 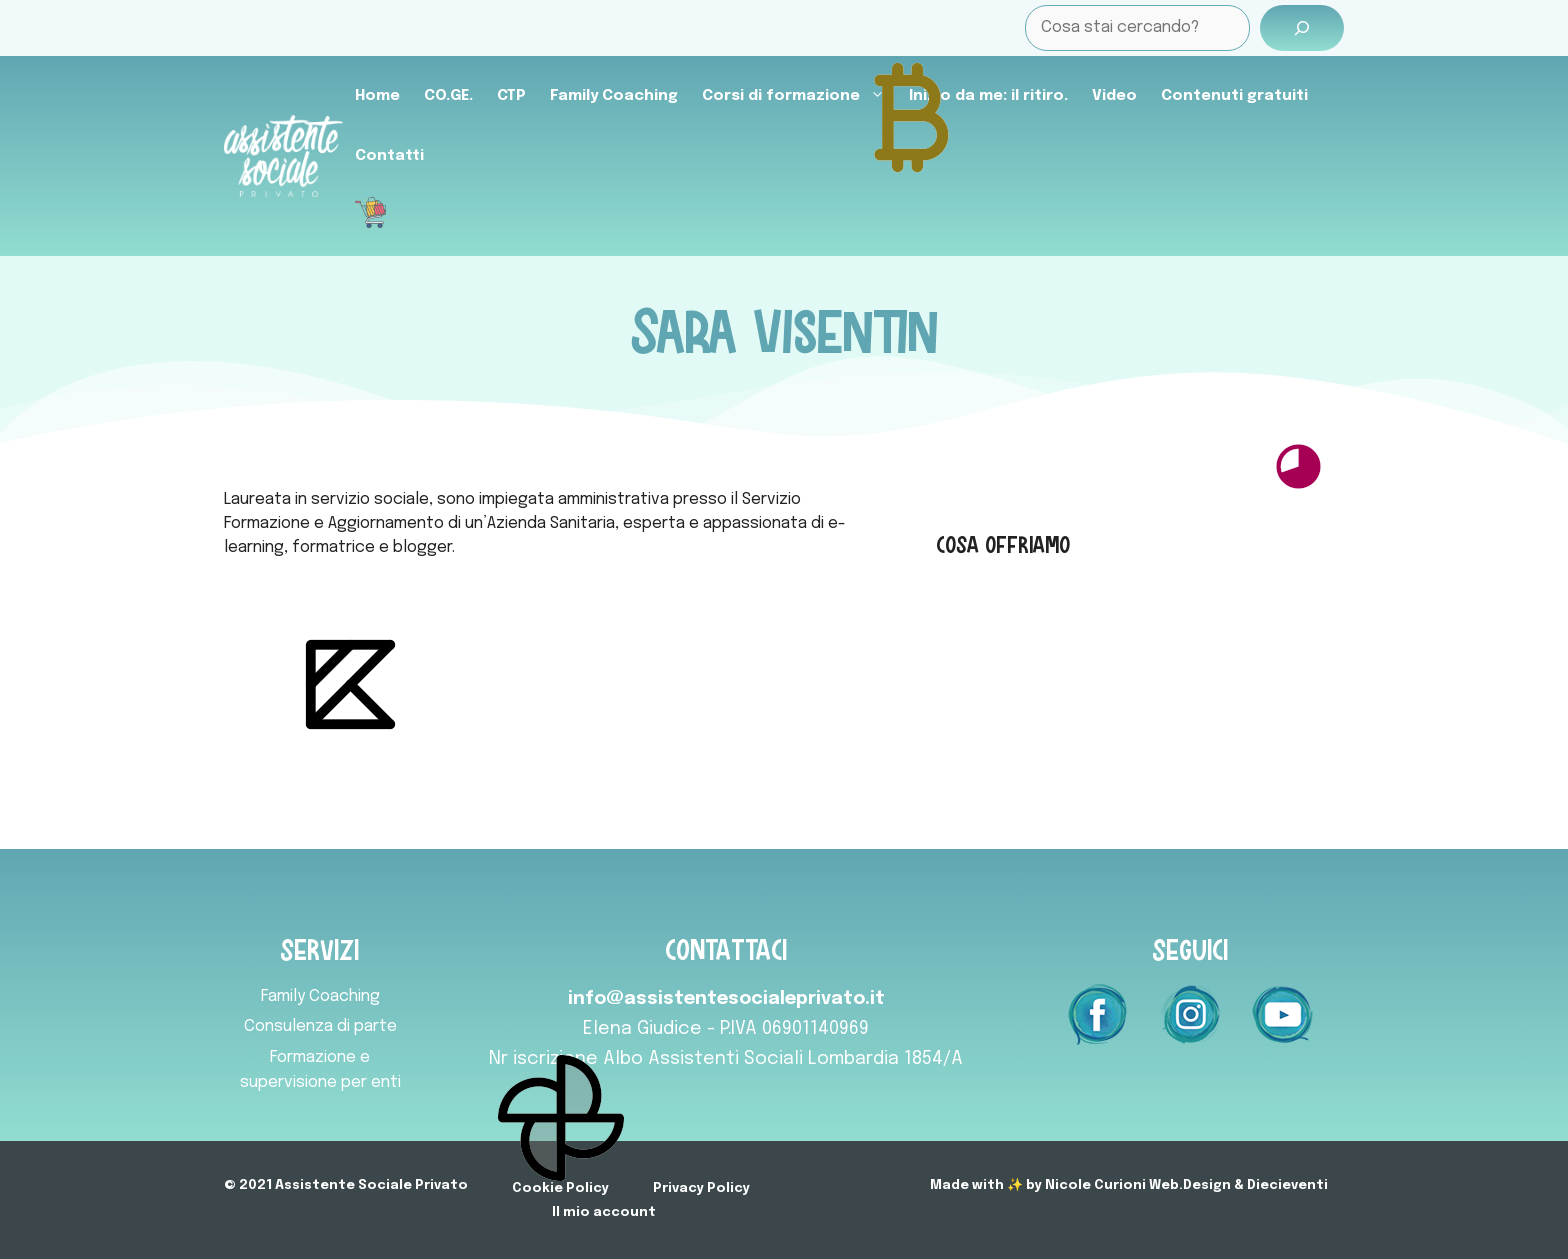 What do you see at coordinates (561, 1118) in the screenshot?
I see `open google photos` at bounding box center [561, 1118].